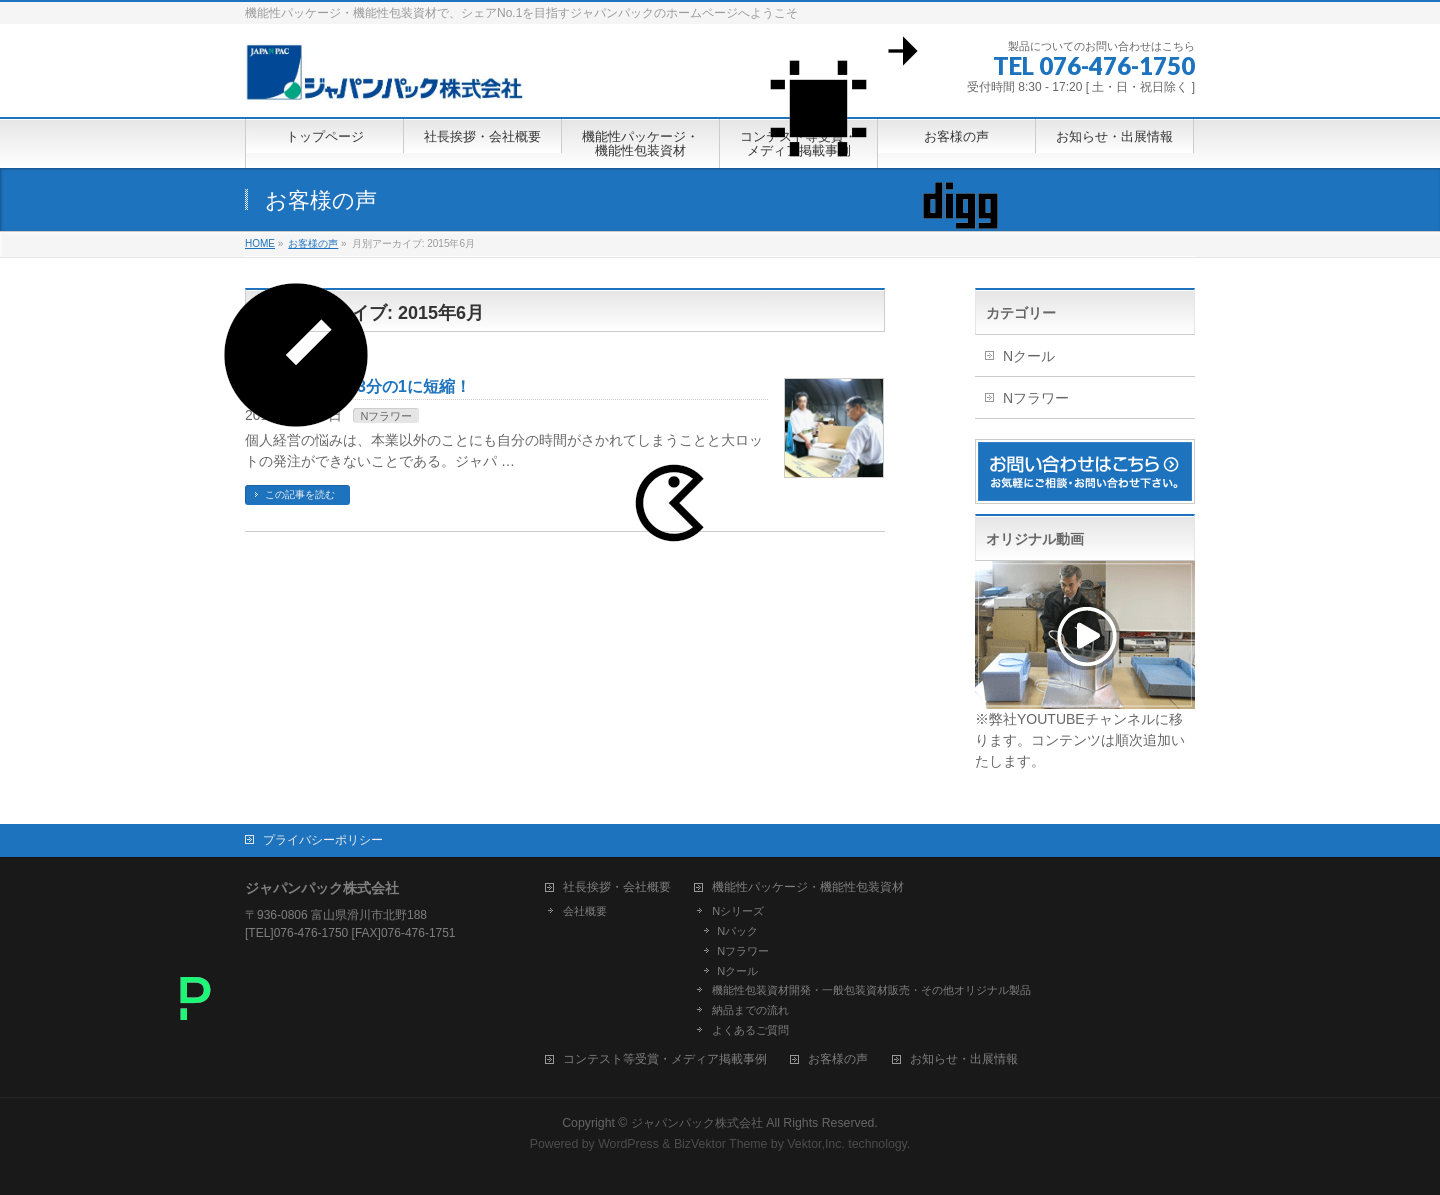  Describe the element at coordinates (818, 108) in the screenshot. I see `select or edit an artboard` at that location.